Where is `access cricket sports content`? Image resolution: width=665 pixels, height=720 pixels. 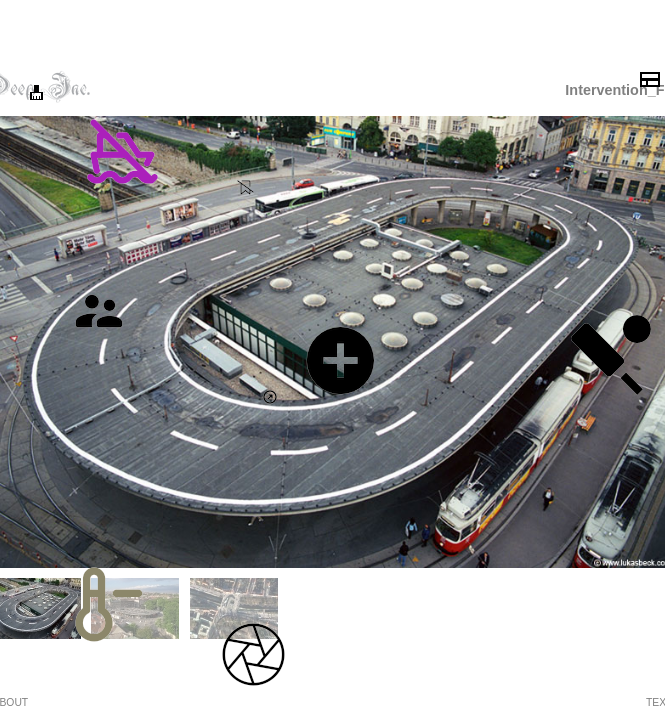 access cricket sports content is located at coordinates (611, 355).